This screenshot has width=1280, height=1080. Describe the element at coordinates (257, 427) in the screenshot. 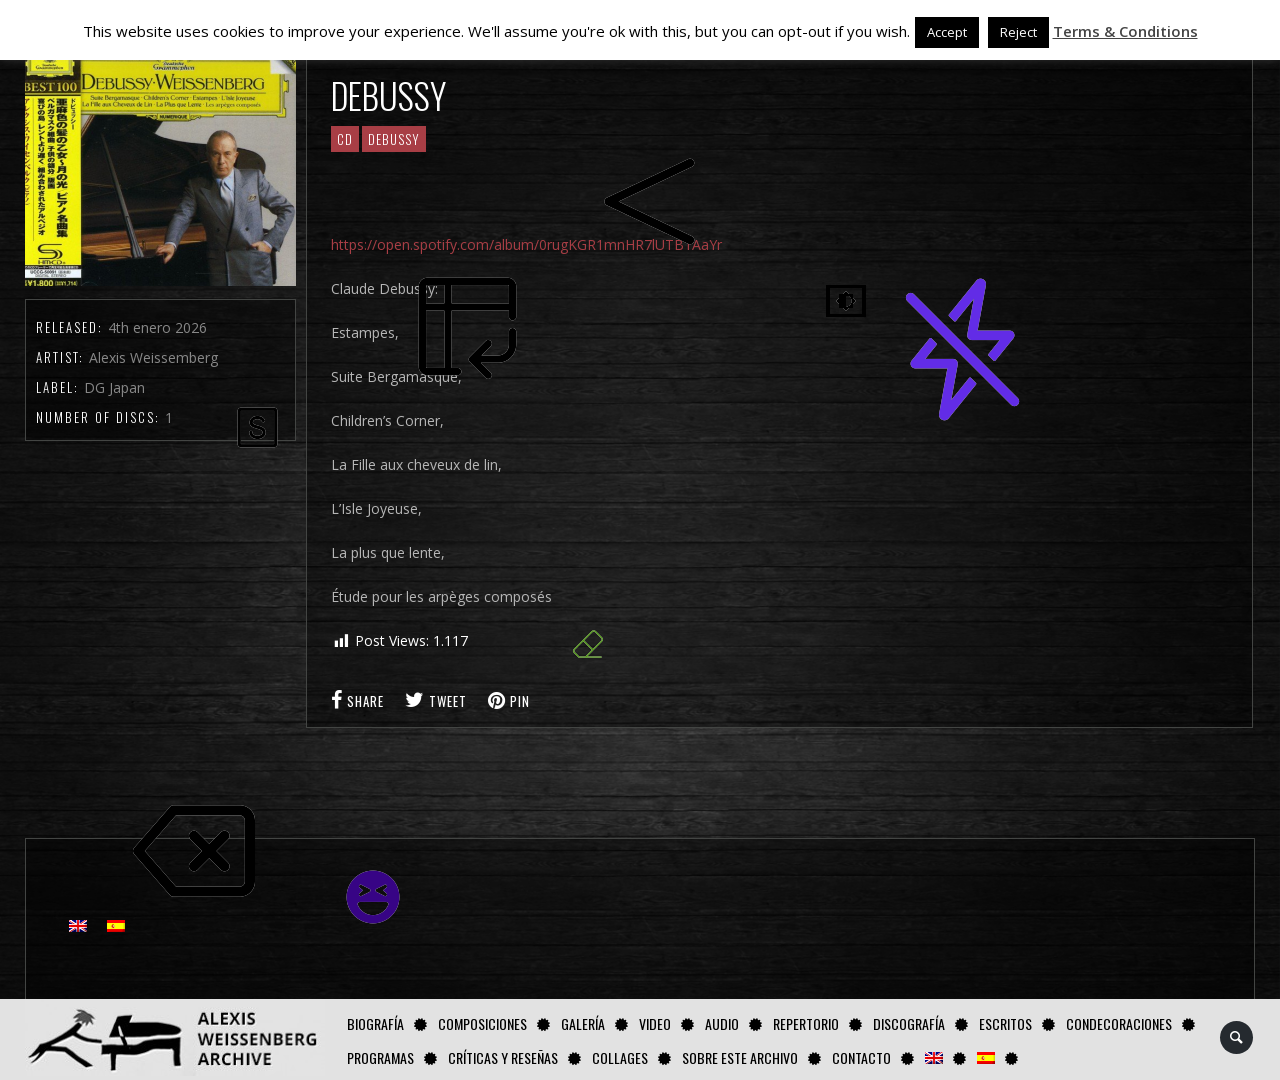

I see `link to Stripe payment services` at that location.